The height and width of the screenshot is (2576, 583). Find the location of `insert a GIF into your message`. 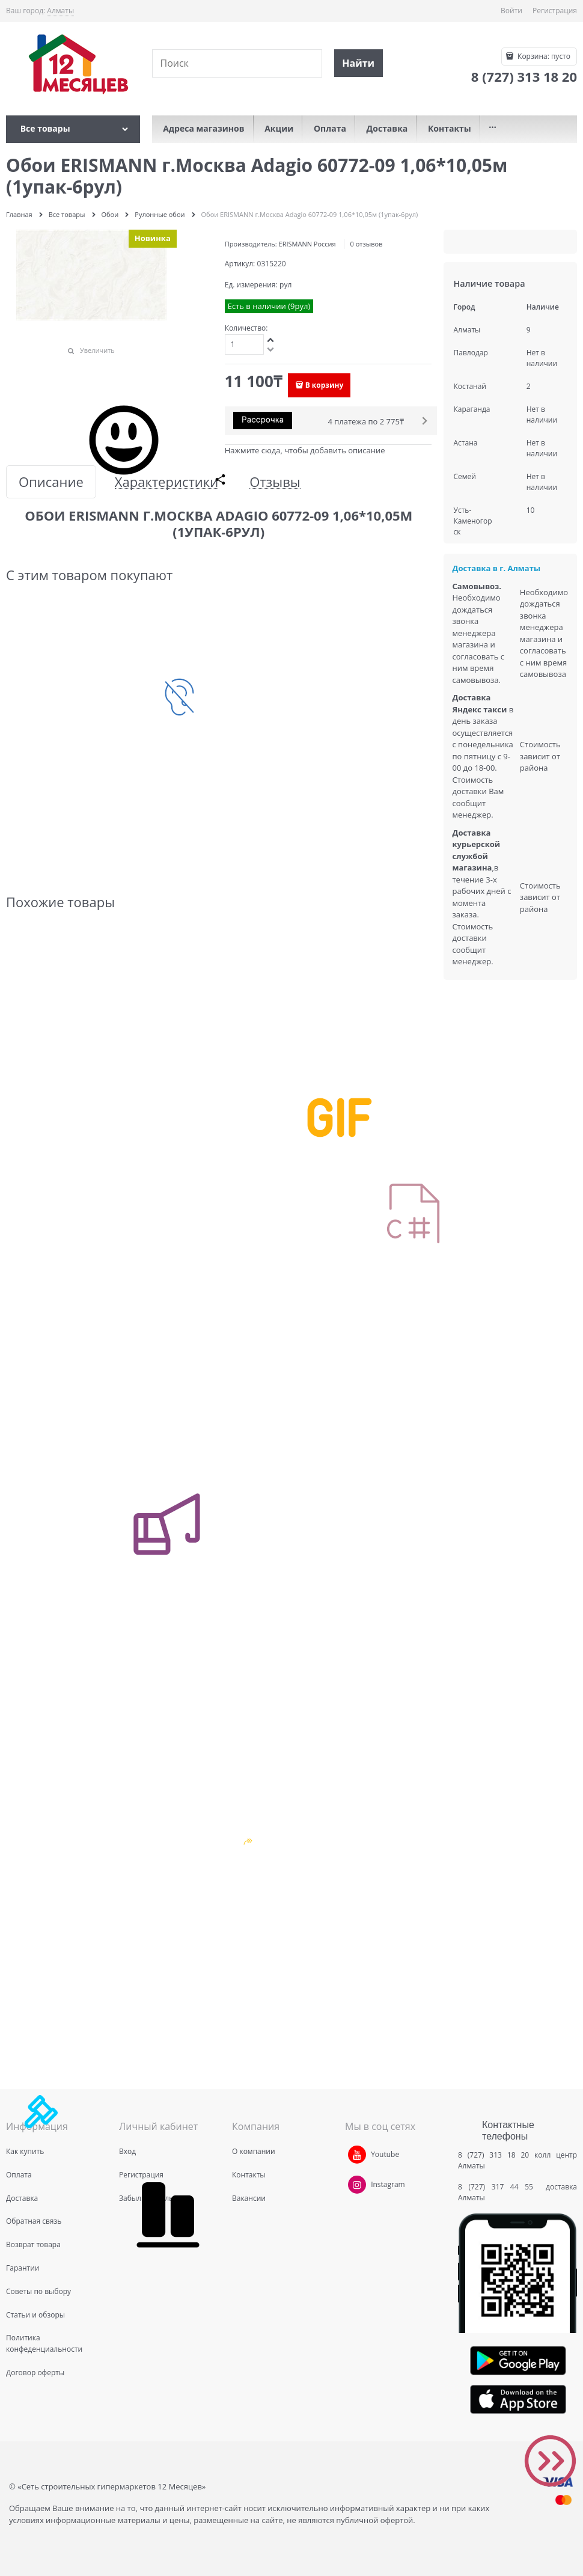

insert a GIF into your message is located at coordinates (338, 1118).